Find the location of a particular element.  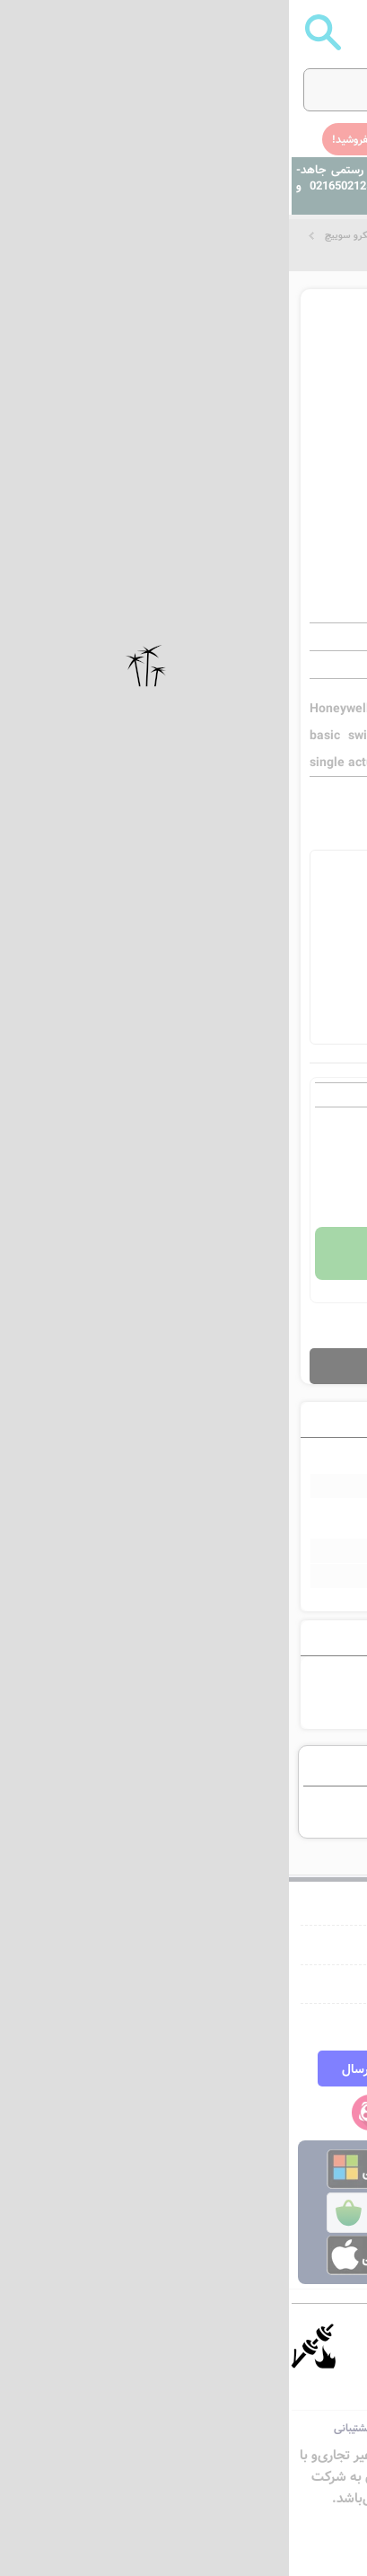

roast marshmallows over a campfire is located at coordinates (313, 2346).